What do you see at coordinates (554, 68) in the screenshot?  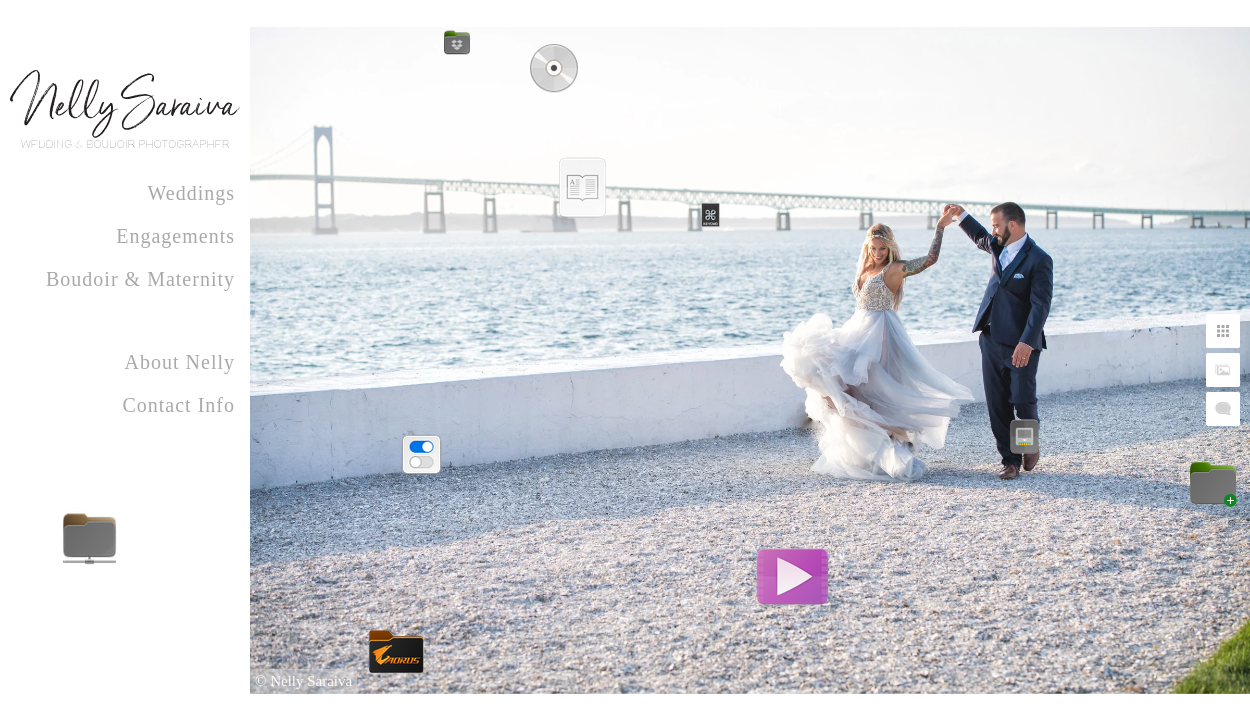 I see `indicates a DVD+R disc device` at bounding box center [554, 68].